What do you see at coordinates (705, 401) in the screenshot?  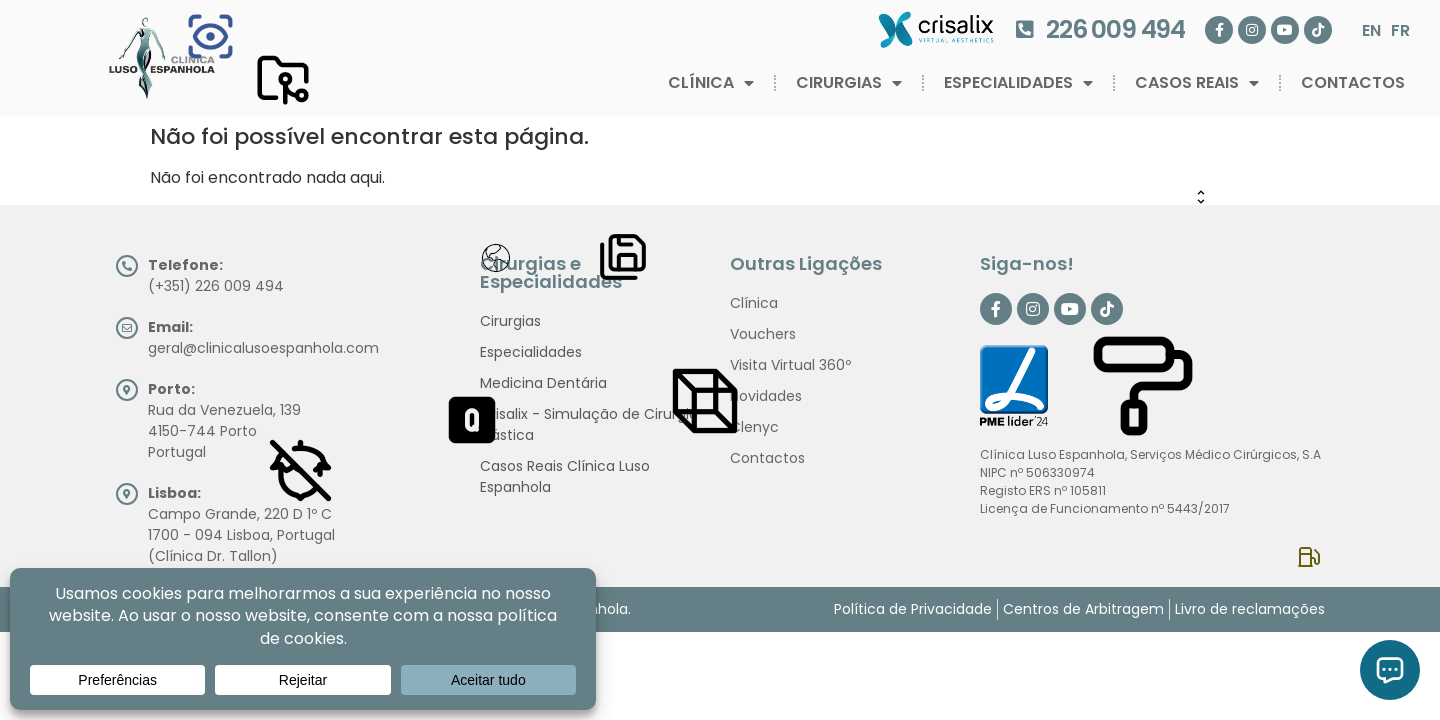 I see `view 3D model or object` at bounding box center [705, 401].